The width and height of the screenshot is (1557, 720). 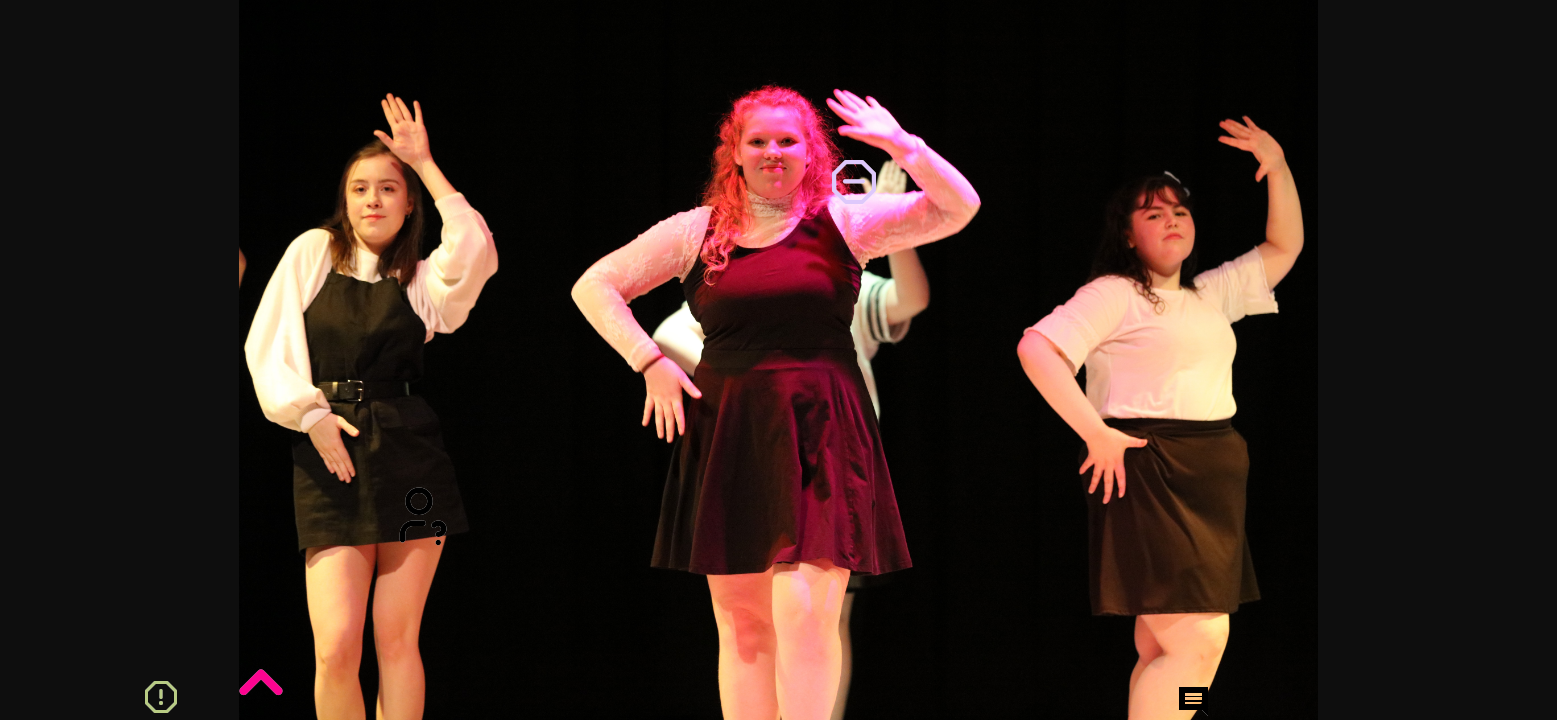 What do you see at coordinates (261, 680) in the screenshot?
I see `collapse an expanded section` at bounding box center [261, 680].